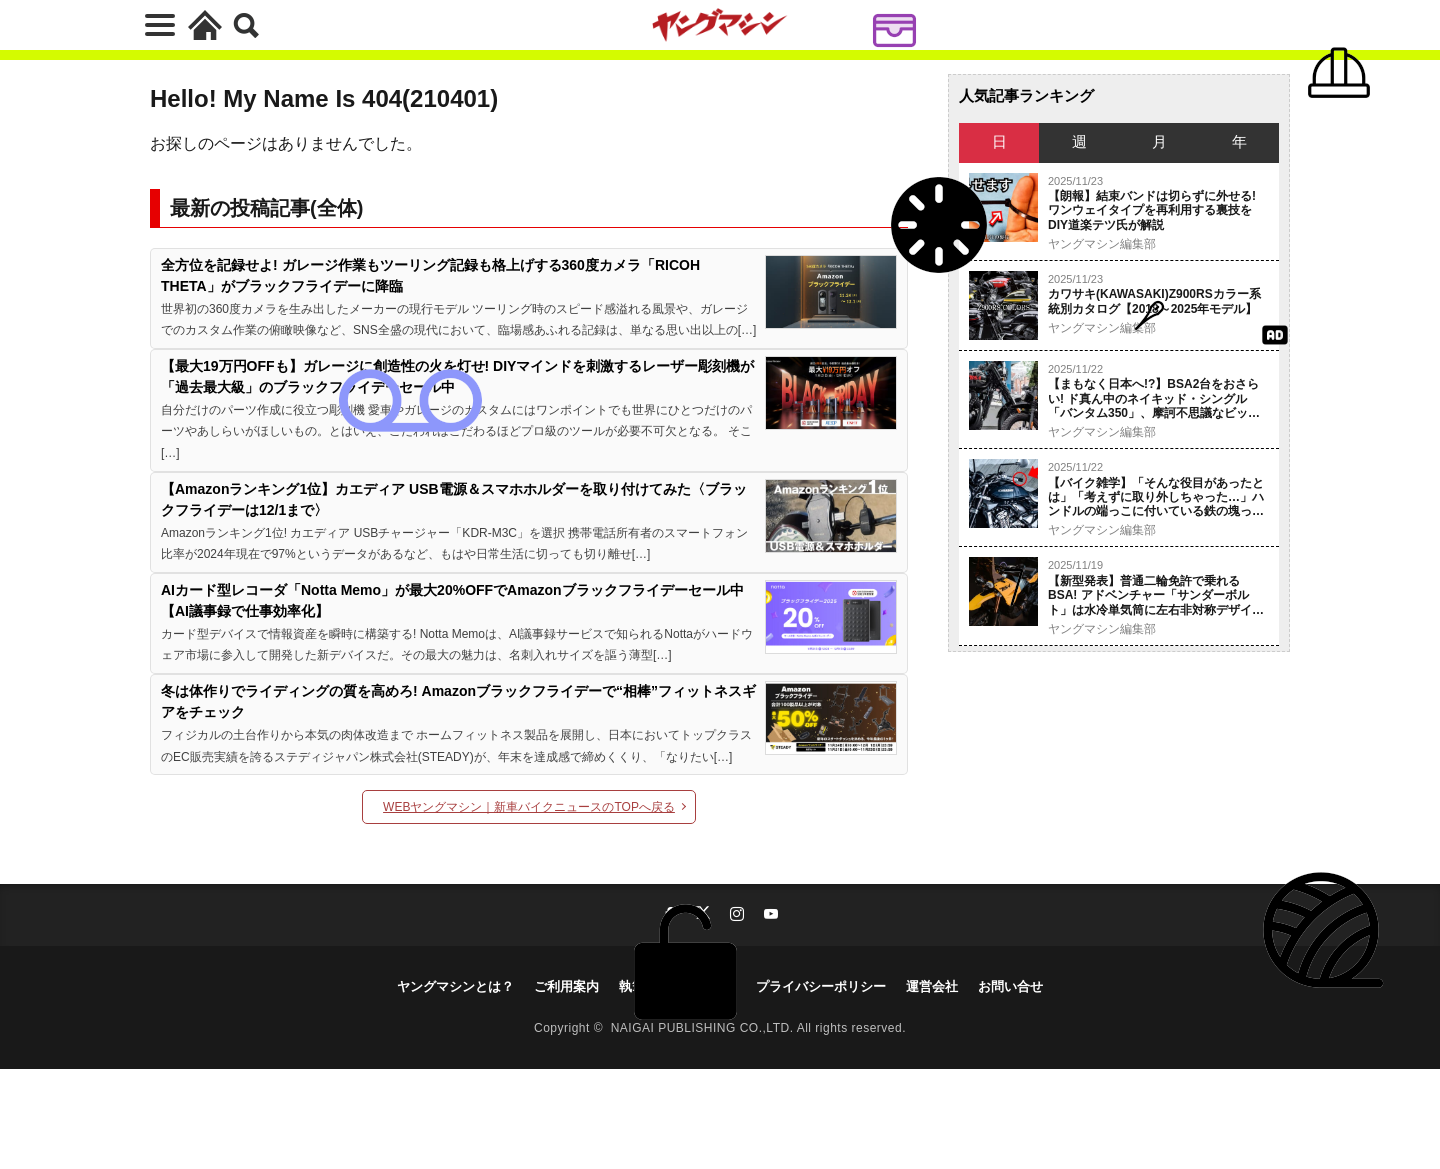 Image resolution: width=1440 pixels, height=1169 pixels. Describe the element at coordinates (1013, 587) in the screenshot. I see `indicates the number seven in a list or sequence` at that location.